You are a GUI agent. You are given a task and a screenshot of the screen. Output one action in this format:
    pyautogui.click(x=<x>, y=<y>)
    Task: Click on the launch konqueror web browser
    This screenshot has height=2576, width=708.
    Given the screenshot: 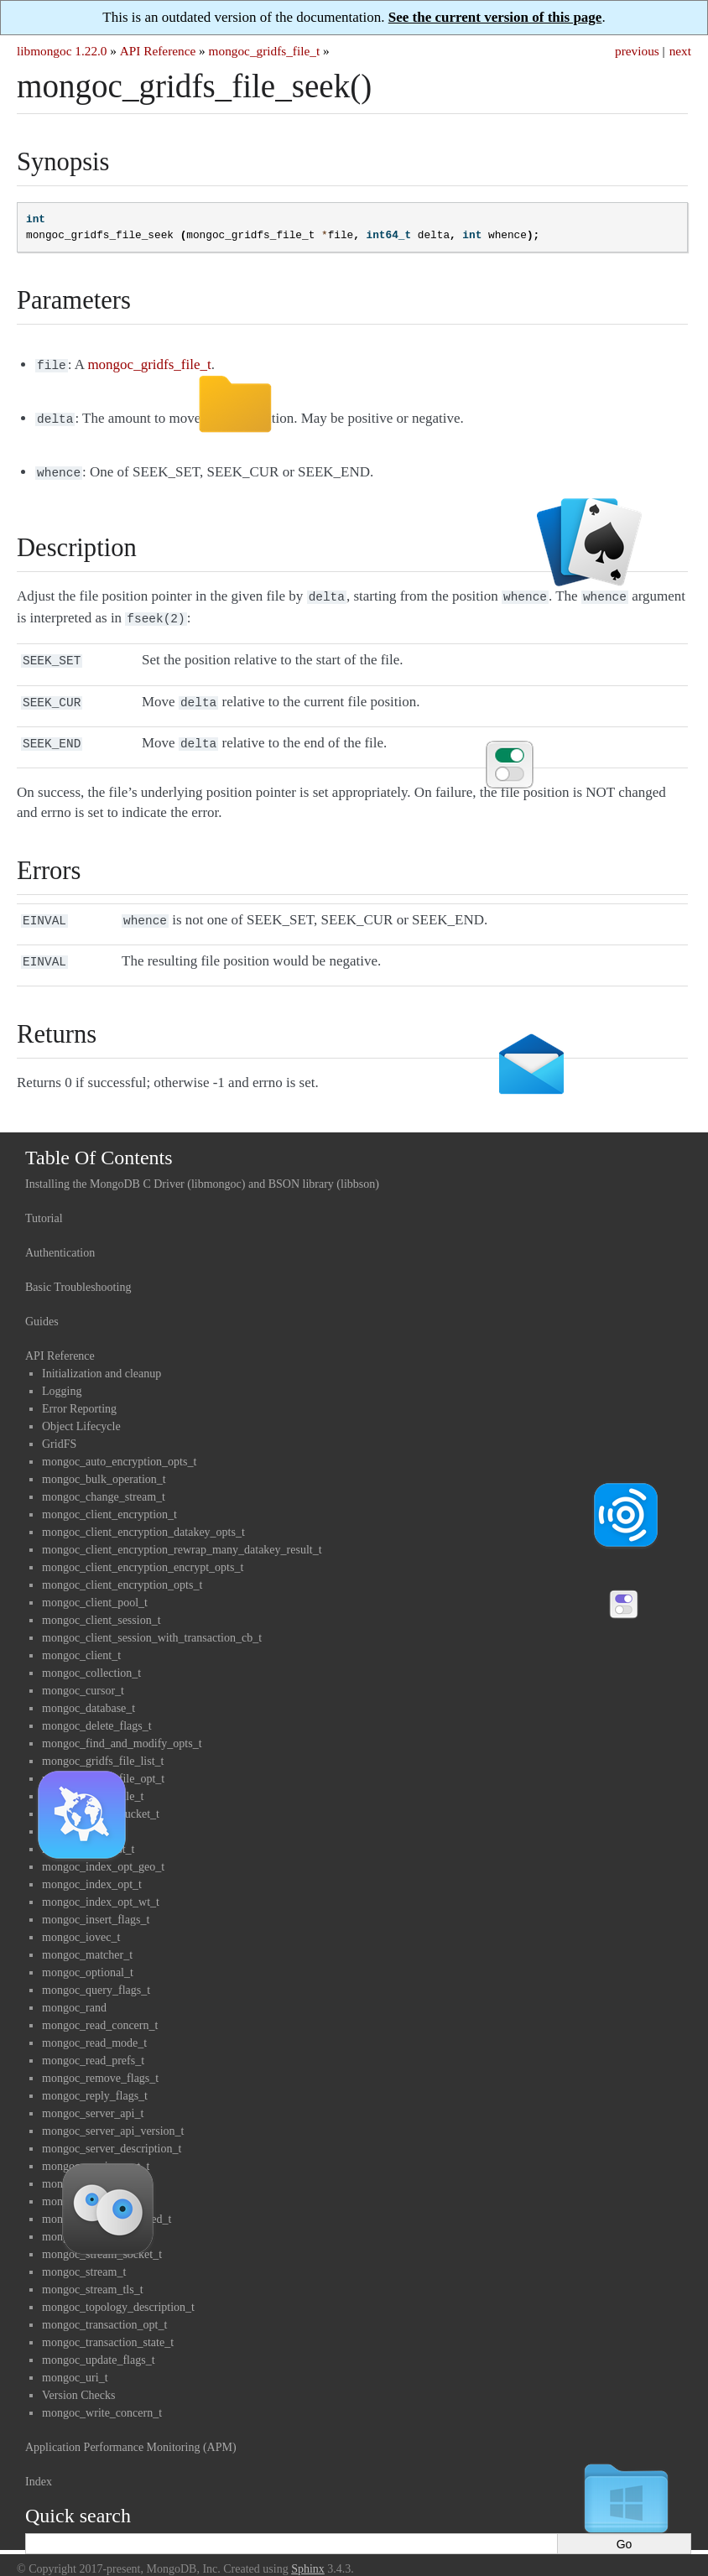 What is the action you would take?
    pyautogui.click(x=81, y=1814)
    